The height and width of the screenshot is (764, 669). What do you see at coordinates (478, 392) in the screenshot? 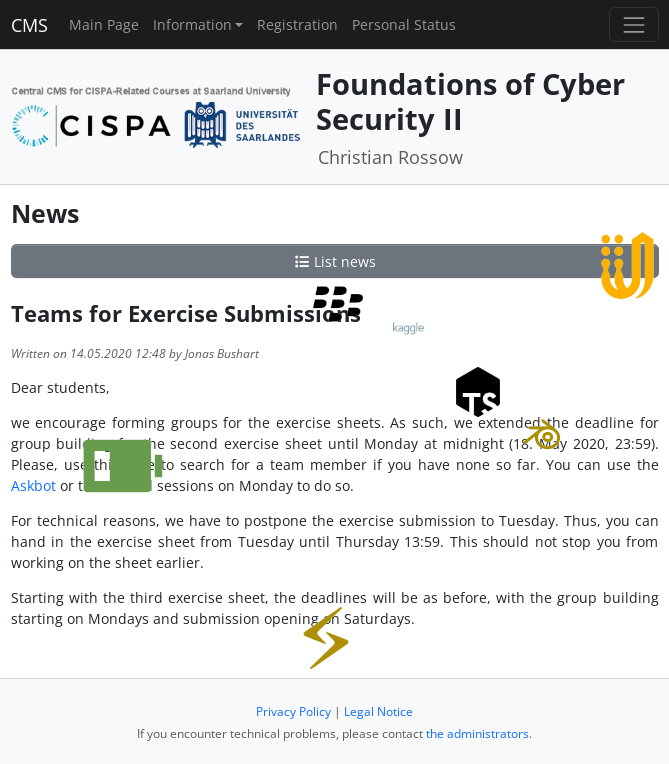
I see `ts-node runtime environment logo` at bounding box center [478, 392].